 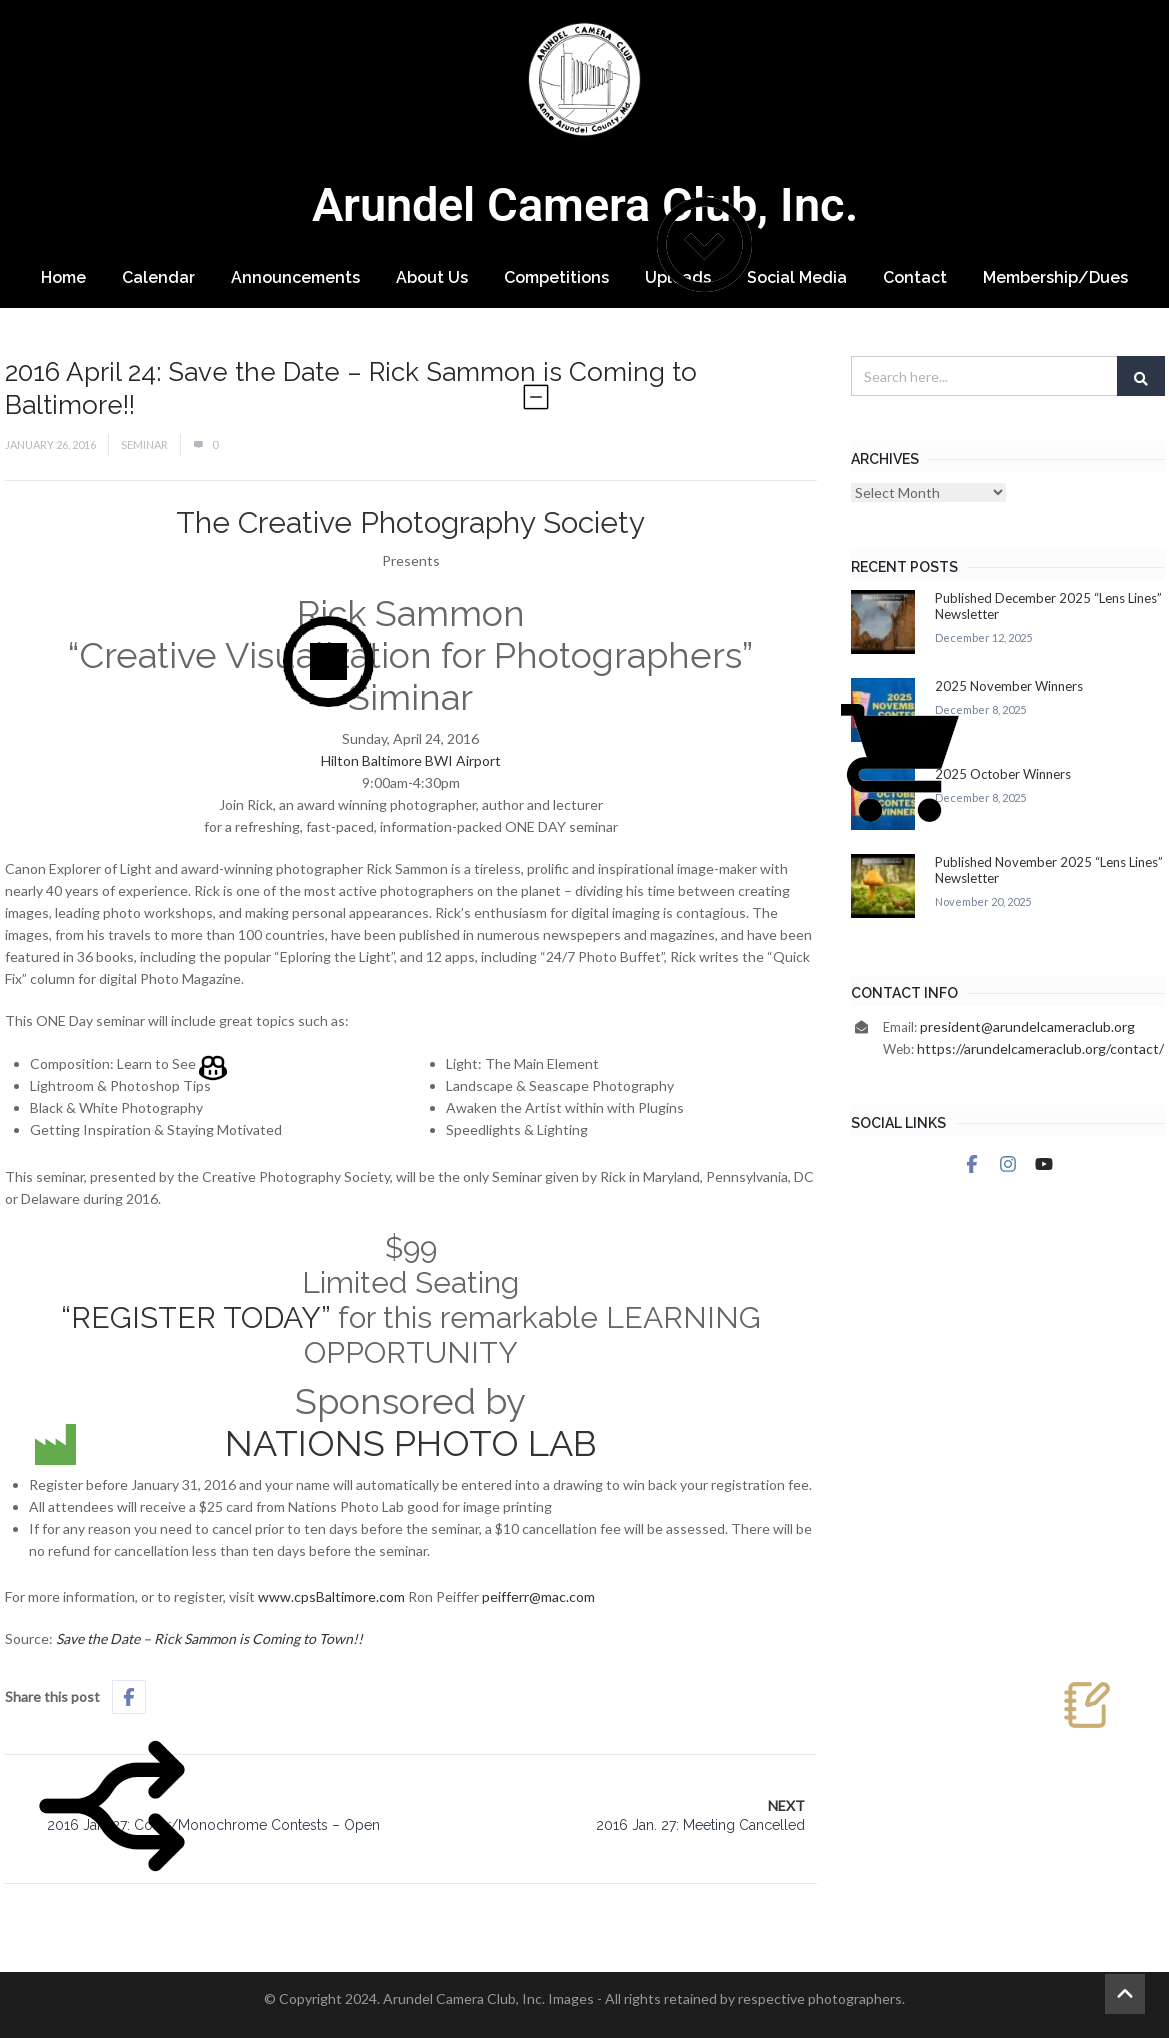 What do you see at coordinates (213, 1068) in the screenshot?
I see `access GitHub Copilot AI assistant` at bounding box center [213, 1068].